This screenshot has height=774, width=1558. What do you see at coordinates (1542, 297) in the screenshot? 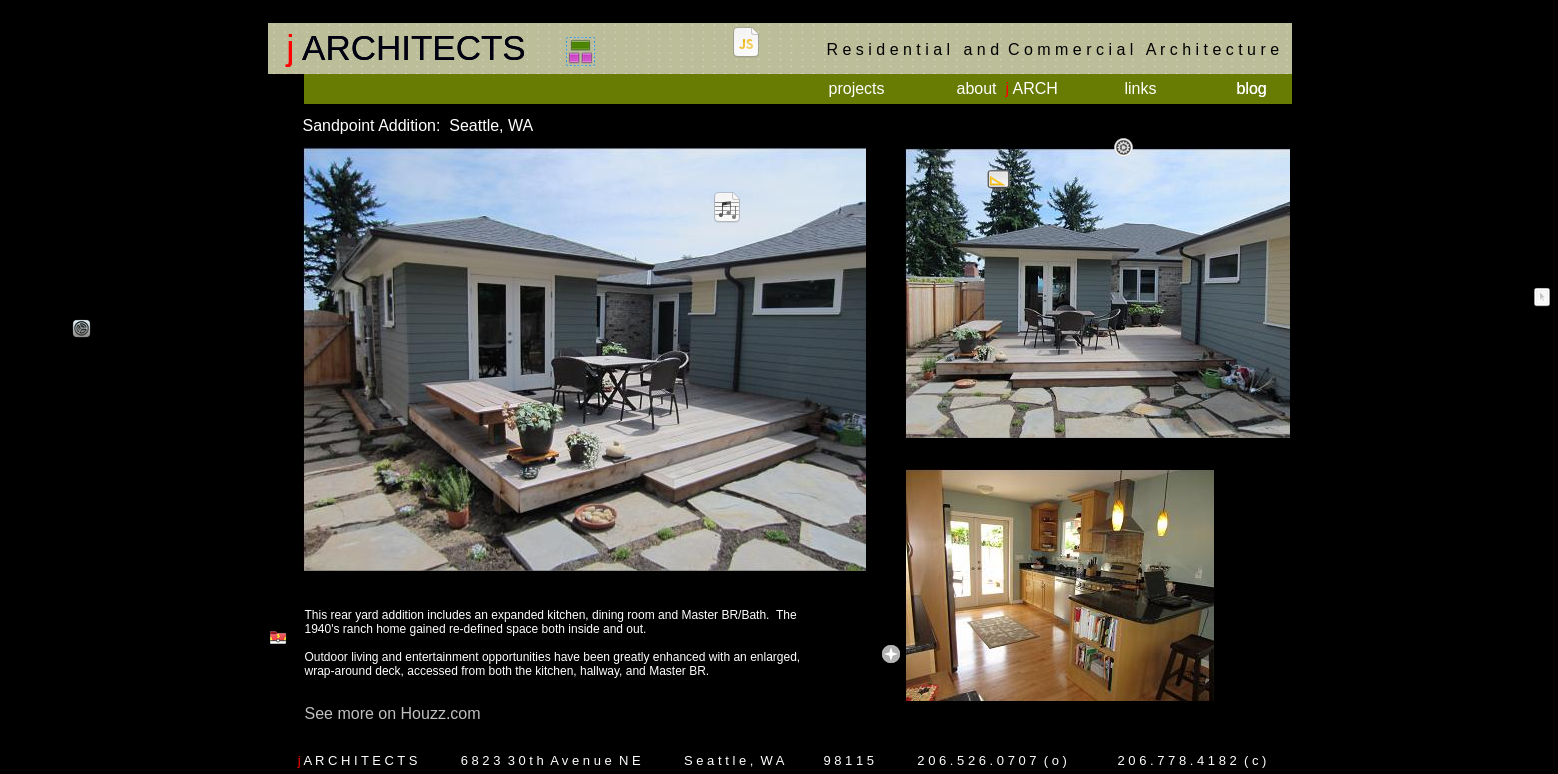
I see `cursor image file type` at bounding box center [1542, 297].